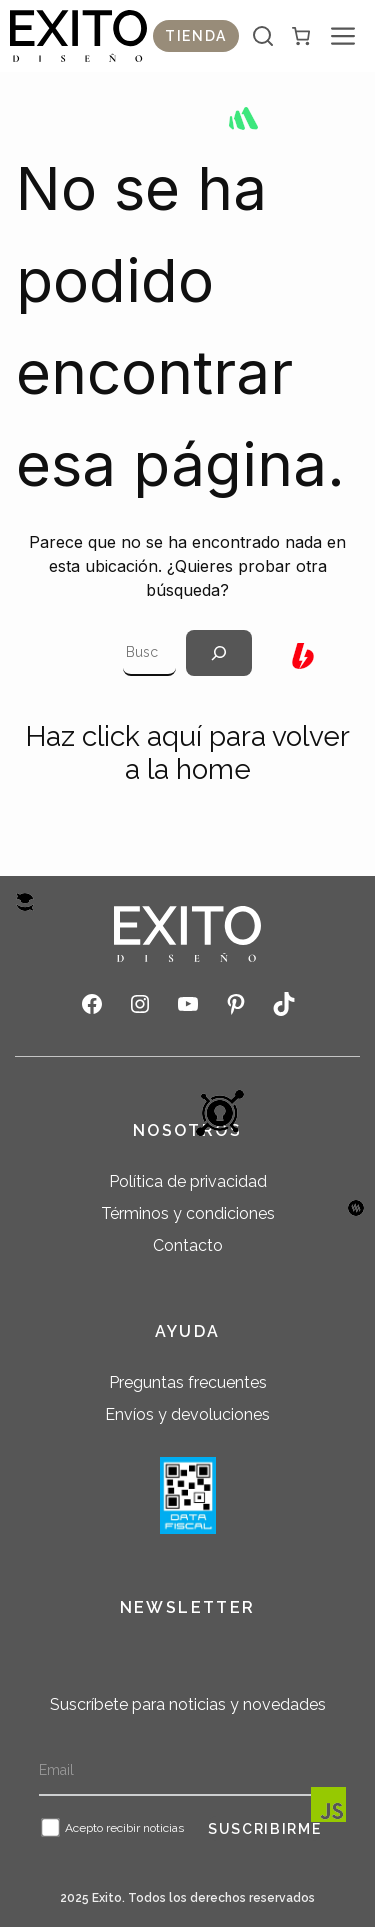 Image resolution: width=375 pixels, height=1927 pixels. What do you see at coordinates (25, 902) in the screenshot?
I see `open Linphone app` at bounding box center [25, 902].